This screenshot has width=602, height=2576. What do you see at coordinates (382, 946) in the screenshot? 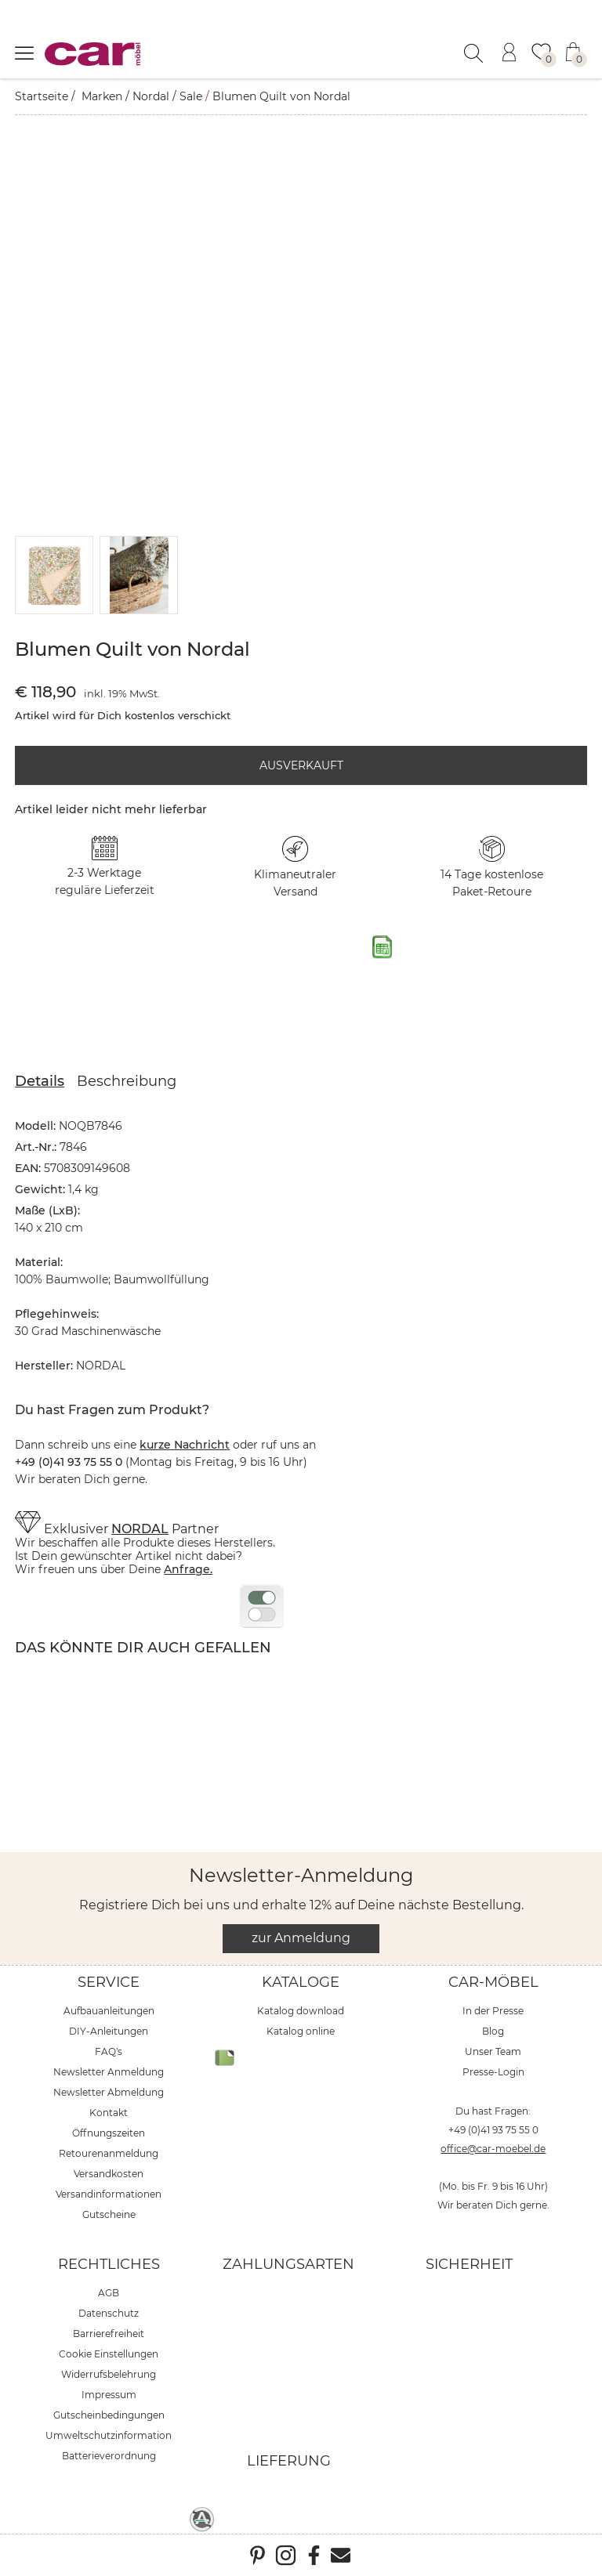
I see `libreoffice calc spreadsheet template file` at bounding box center [382, 946].